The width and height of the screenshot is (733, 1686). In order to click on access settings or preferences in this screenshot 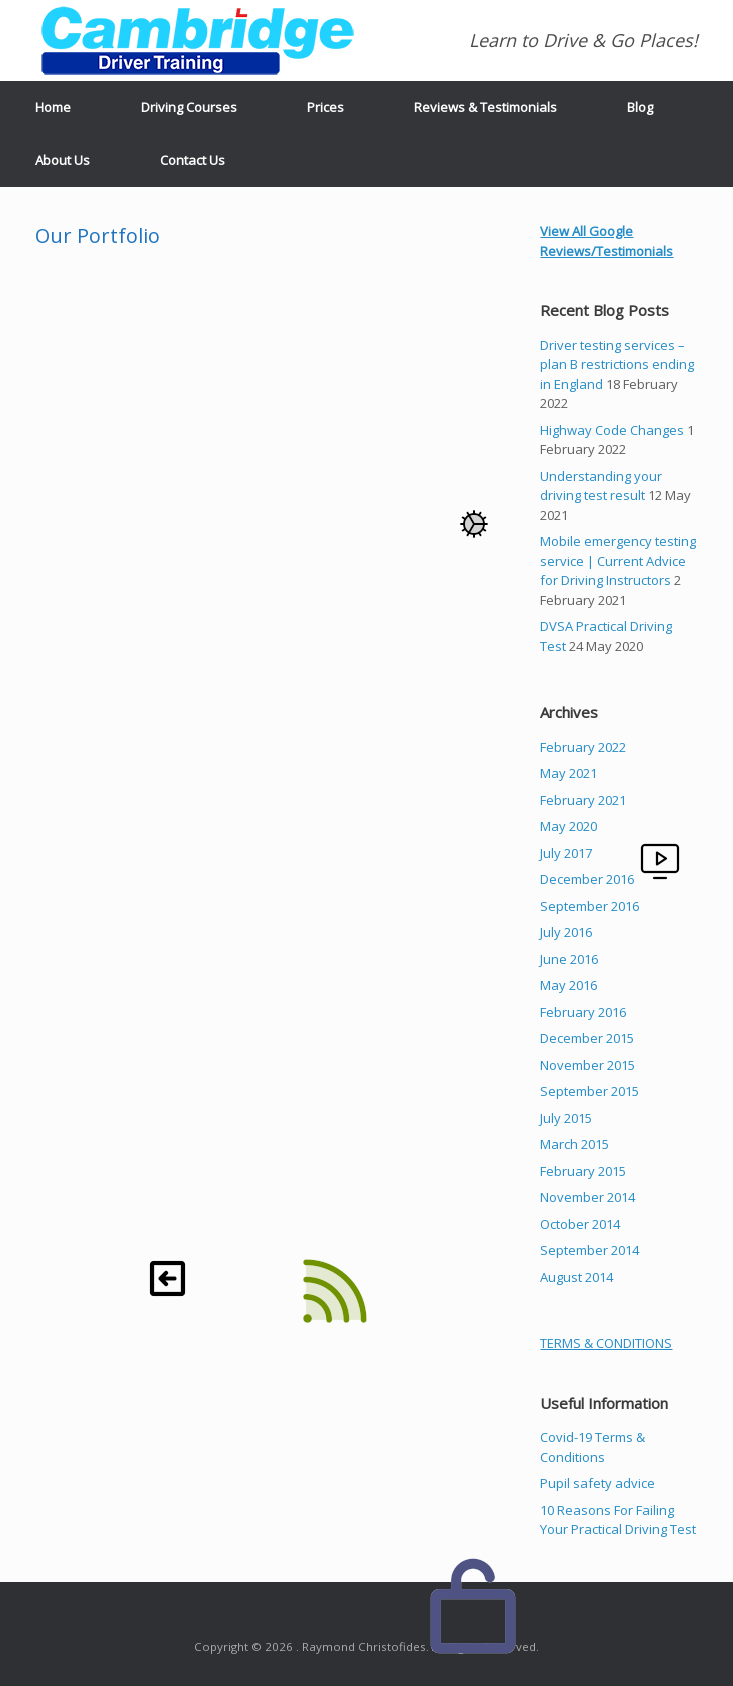, I will do `click(474, 524)`.